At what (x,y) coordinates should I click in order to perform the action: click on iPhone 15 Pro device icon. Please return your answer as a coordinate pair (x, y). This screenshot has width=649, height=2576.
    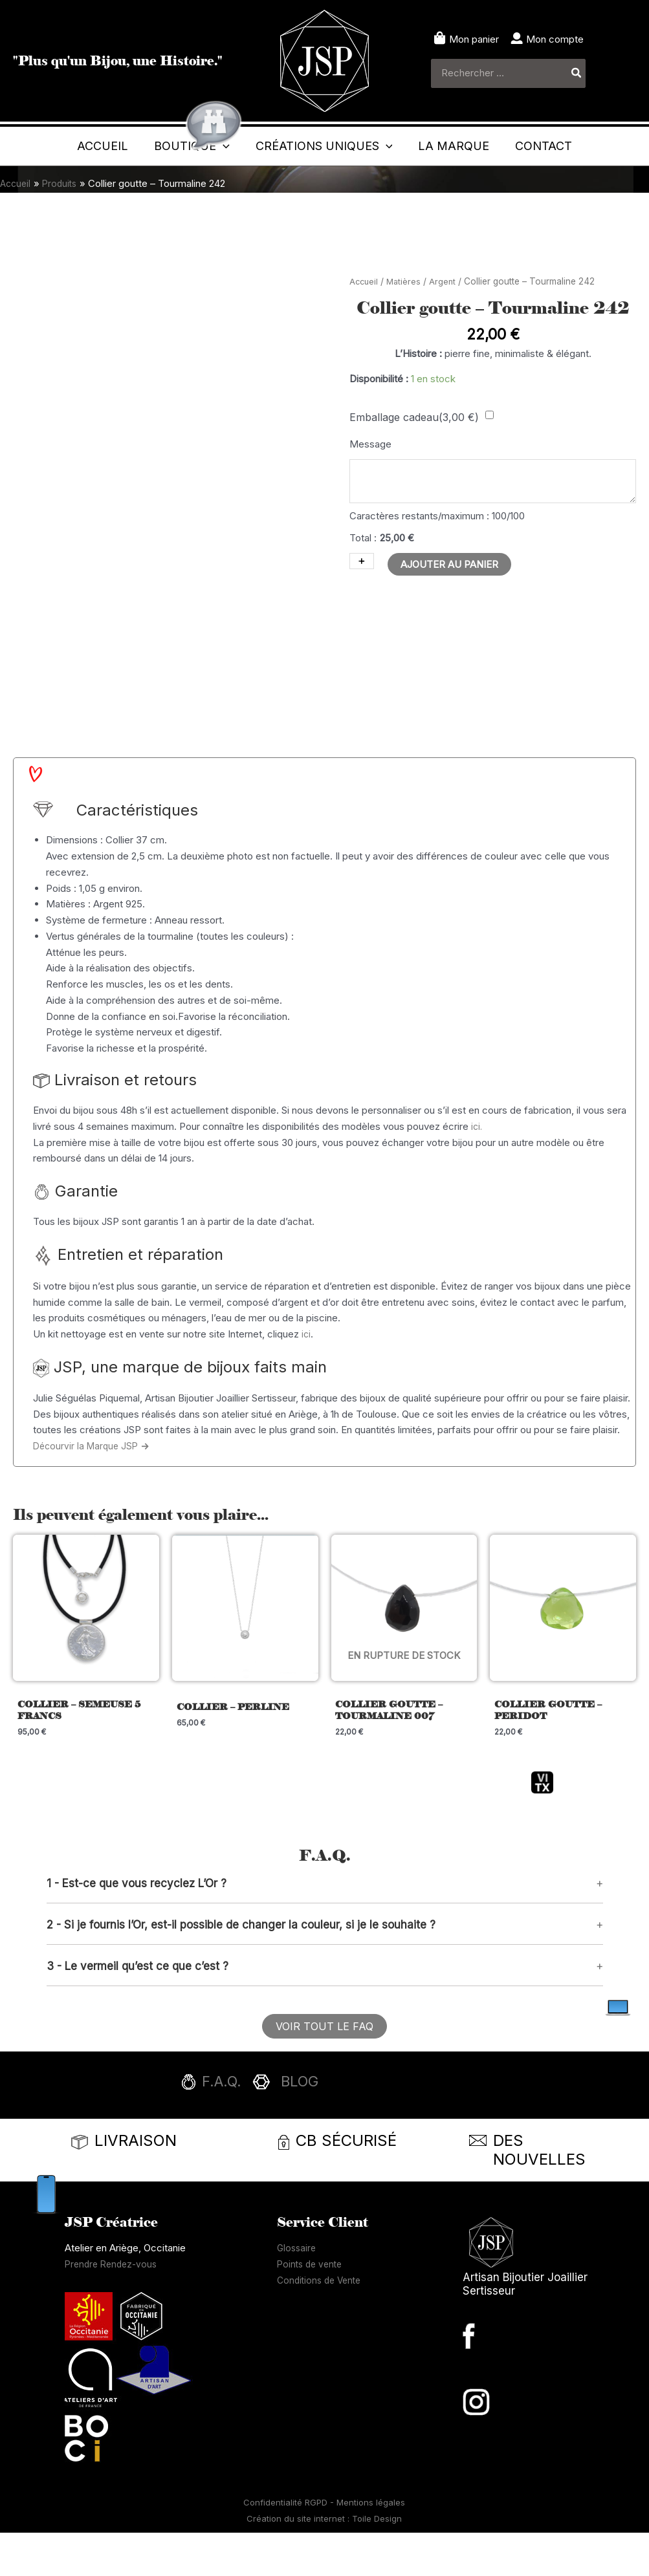
    Looking at the image, I should click on (46, 2194).